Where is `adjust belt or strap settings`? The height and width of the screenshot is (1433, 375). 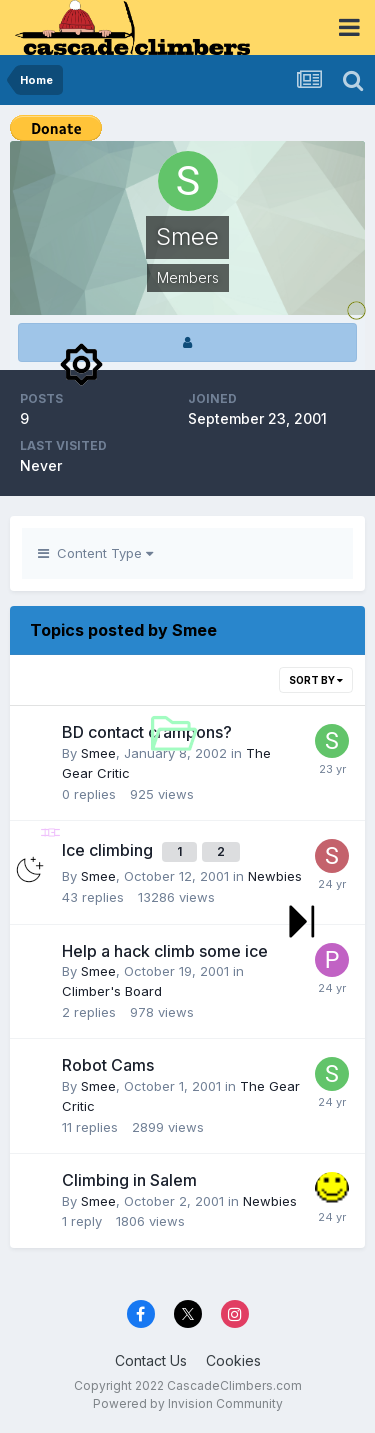 adjust belt or strap settings is located at coordinates (50, 832).